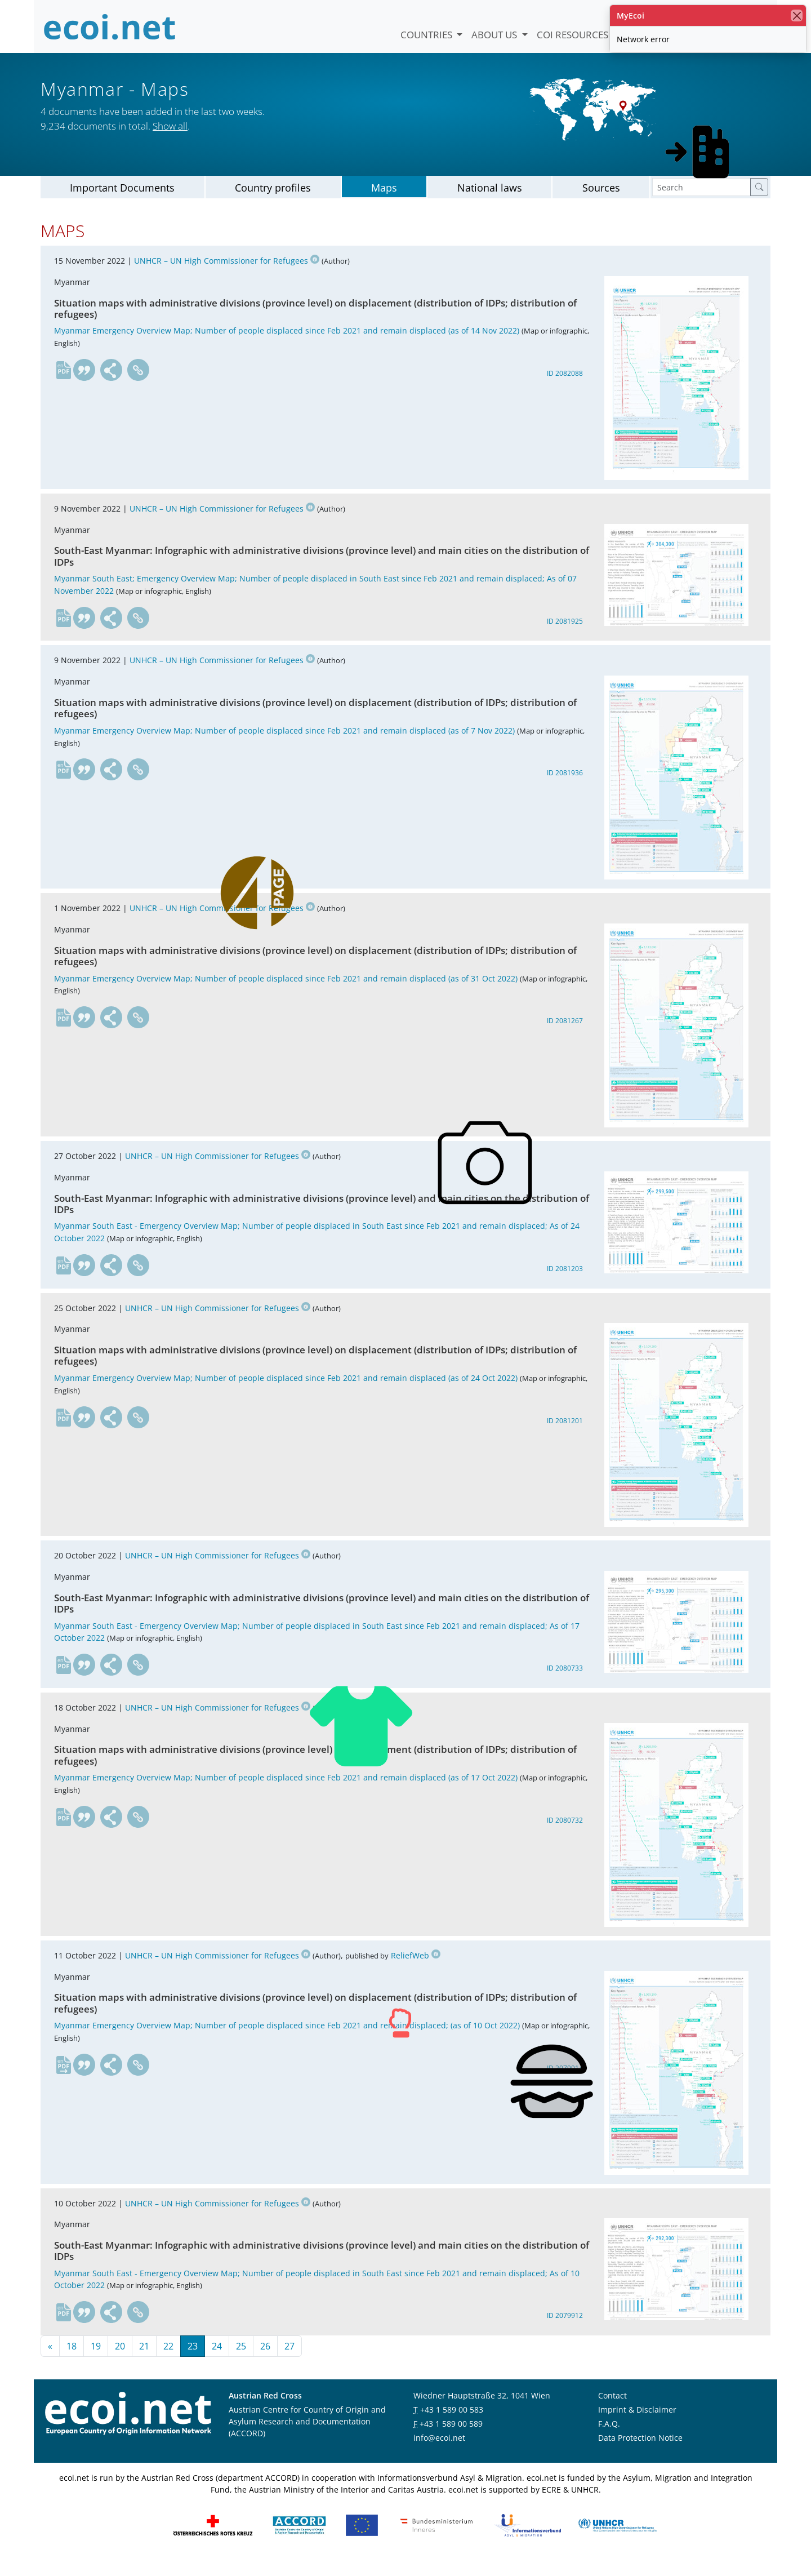  Describe the element at coordinates (485, 1165) in the screenshot. I see `take a photo` at that location.